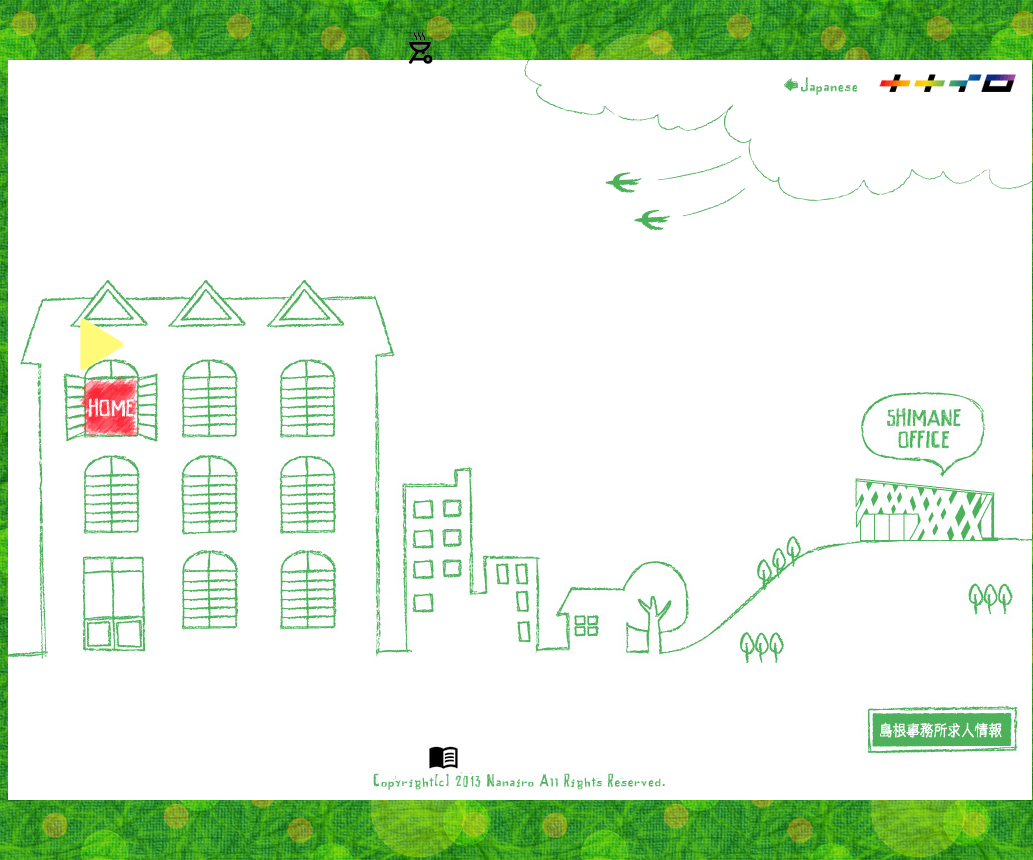 The image size is (1033, 860). What do you see at coordinates (97, 344) in the screenshot?
I see `play media content` at bounding box center [97, 344].